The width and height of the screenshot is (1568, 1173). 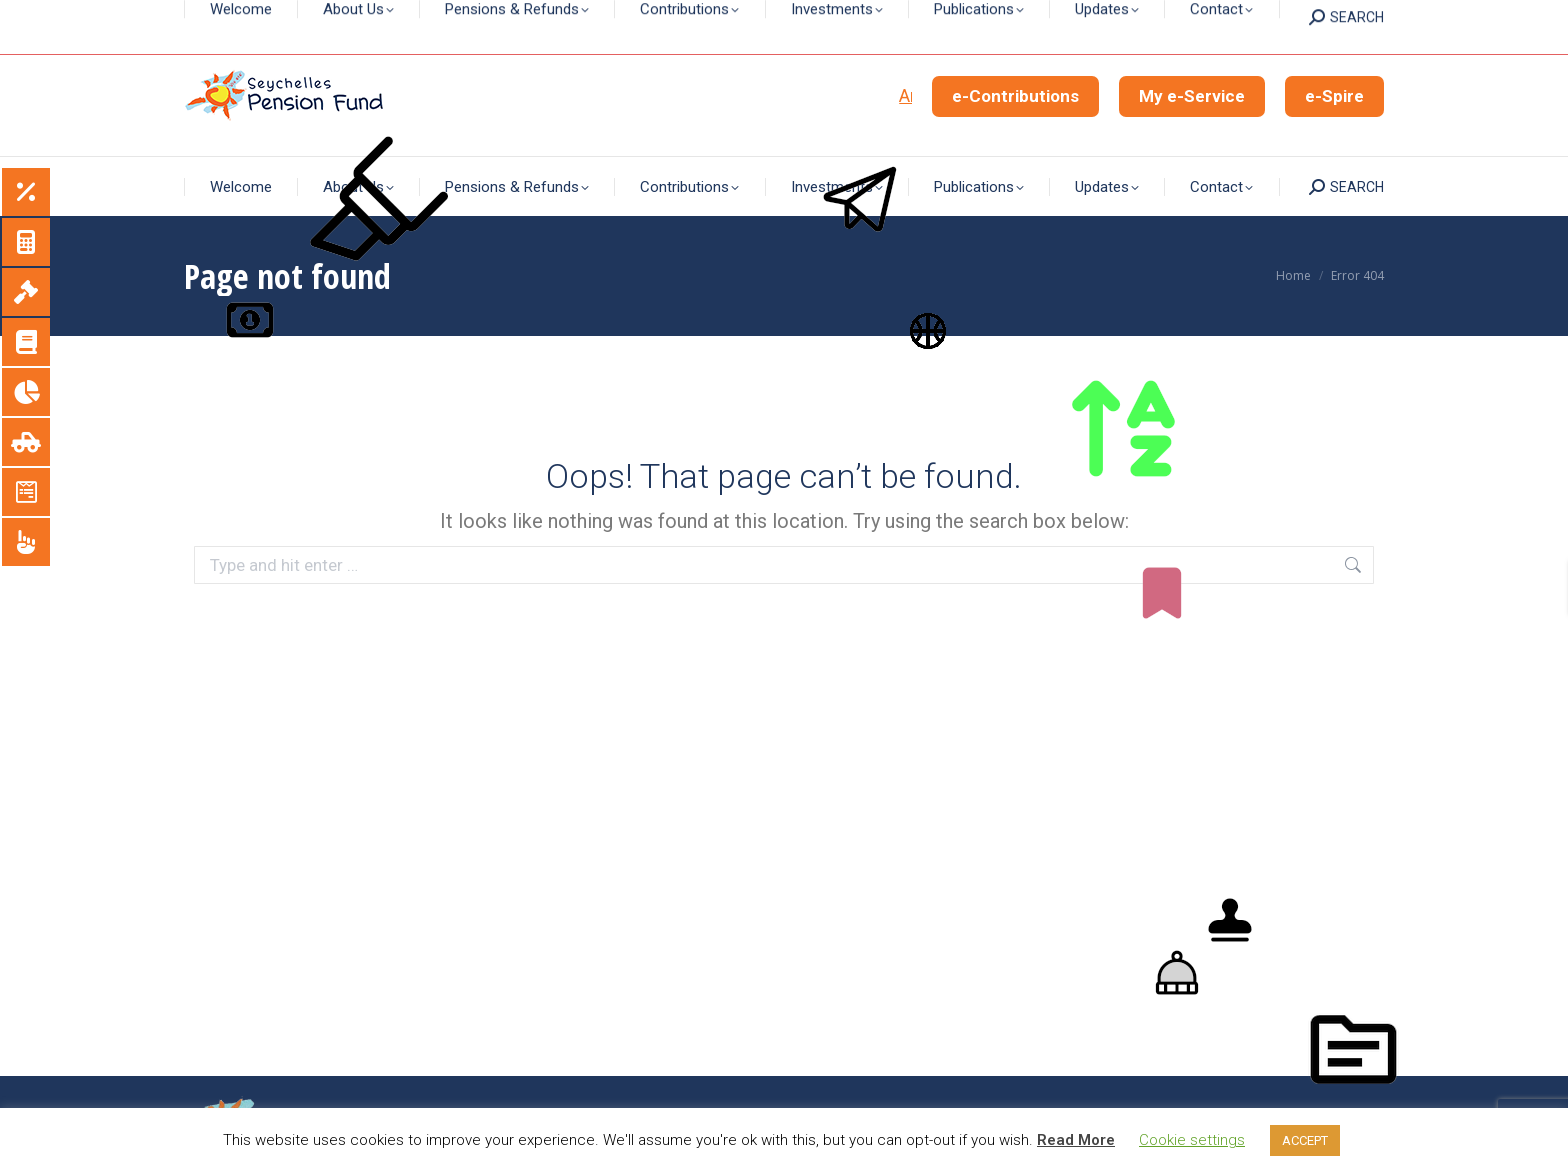 I want to click on open Telegram messaging app, so click(x=862, y=200).